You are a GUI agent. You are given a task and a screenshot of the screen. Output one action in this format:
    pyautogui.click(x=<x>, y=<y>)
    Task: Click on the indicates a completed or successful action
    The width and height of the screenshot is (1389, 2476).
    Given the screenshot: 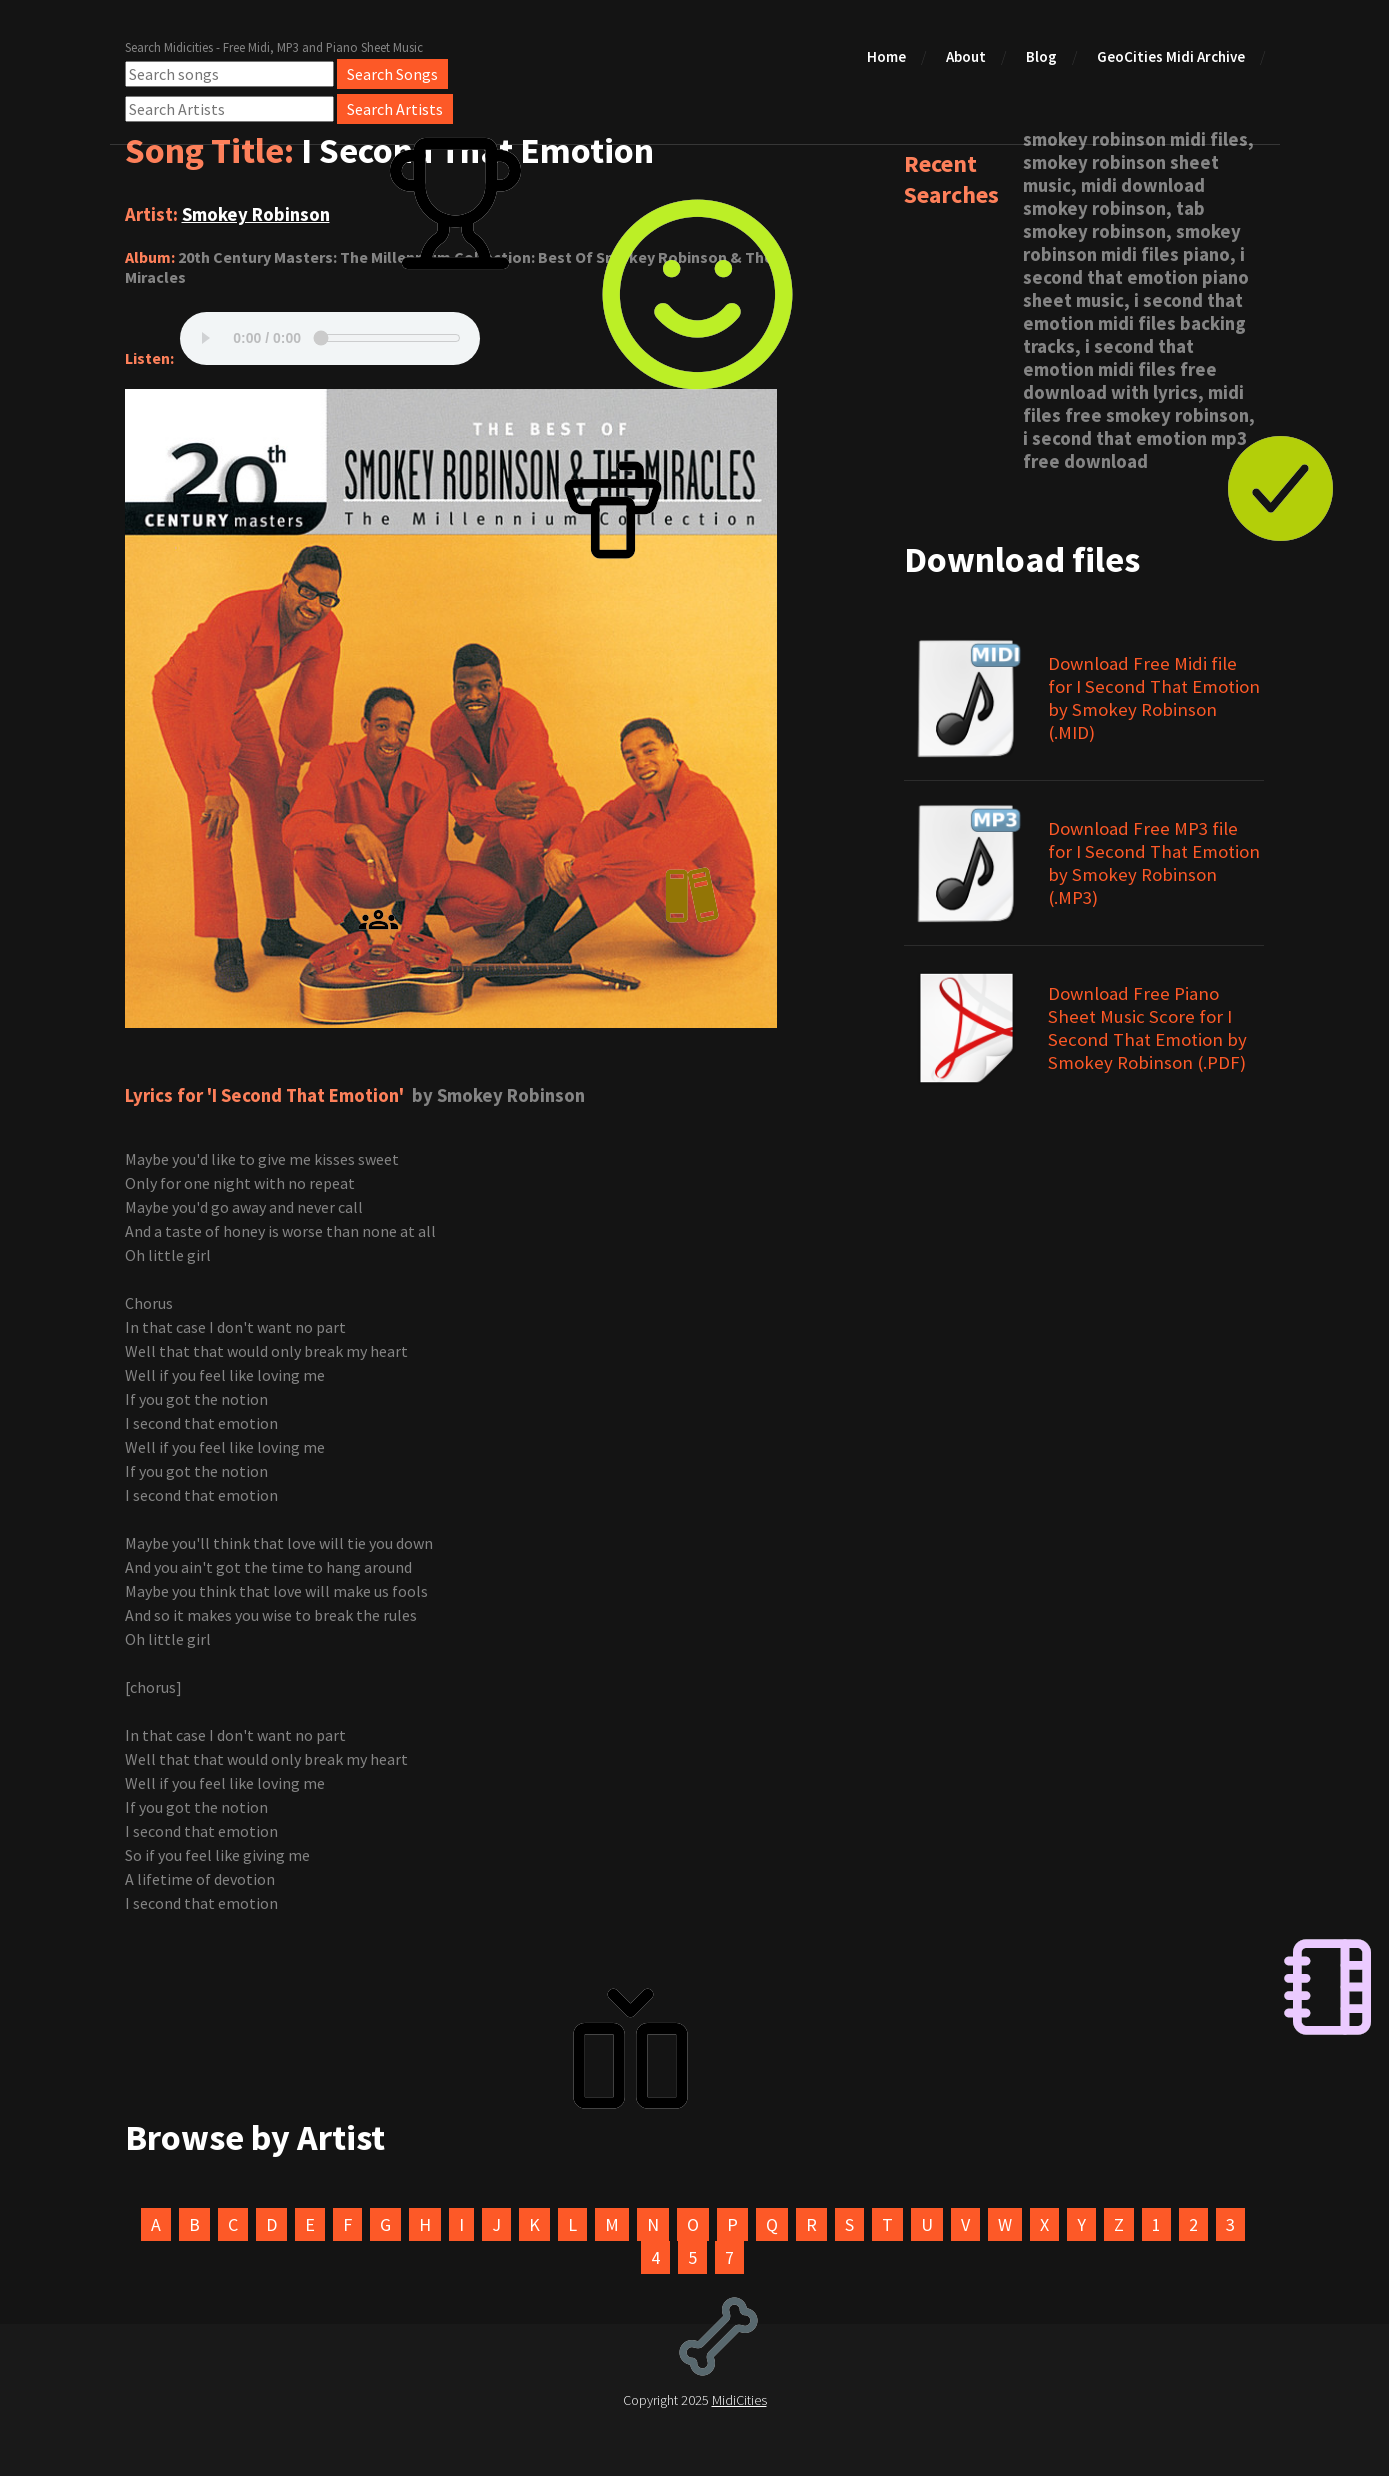 What is the action you would take?
    pyautogui.click(x=1280, y=488)
    